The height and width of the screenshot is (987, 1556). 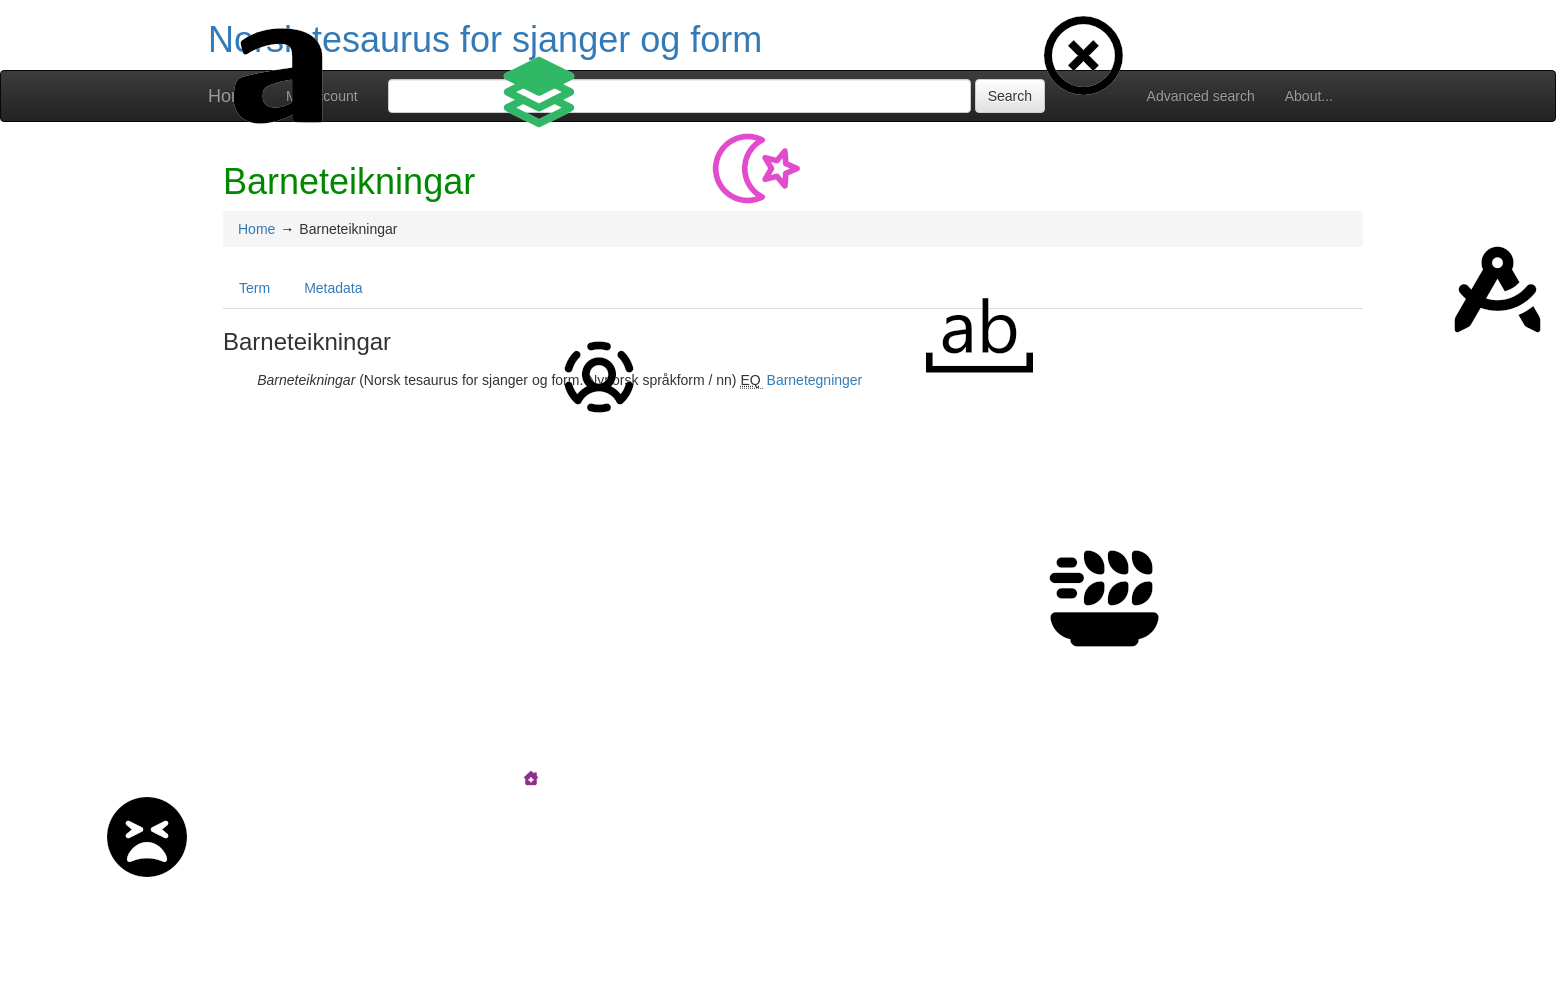 I want to click on view grain or wheat-based food options, so click(x=1104, y=598).